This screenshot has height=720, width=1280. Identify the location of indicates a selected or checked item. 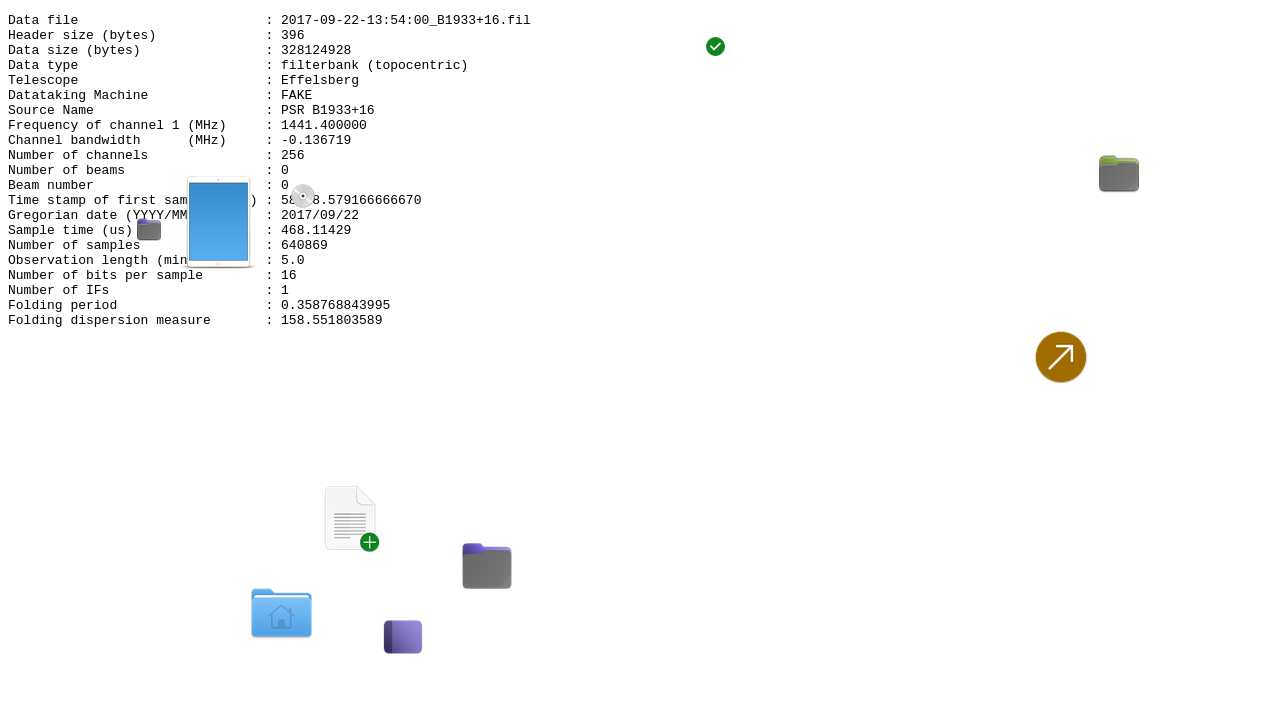
(715, 46).